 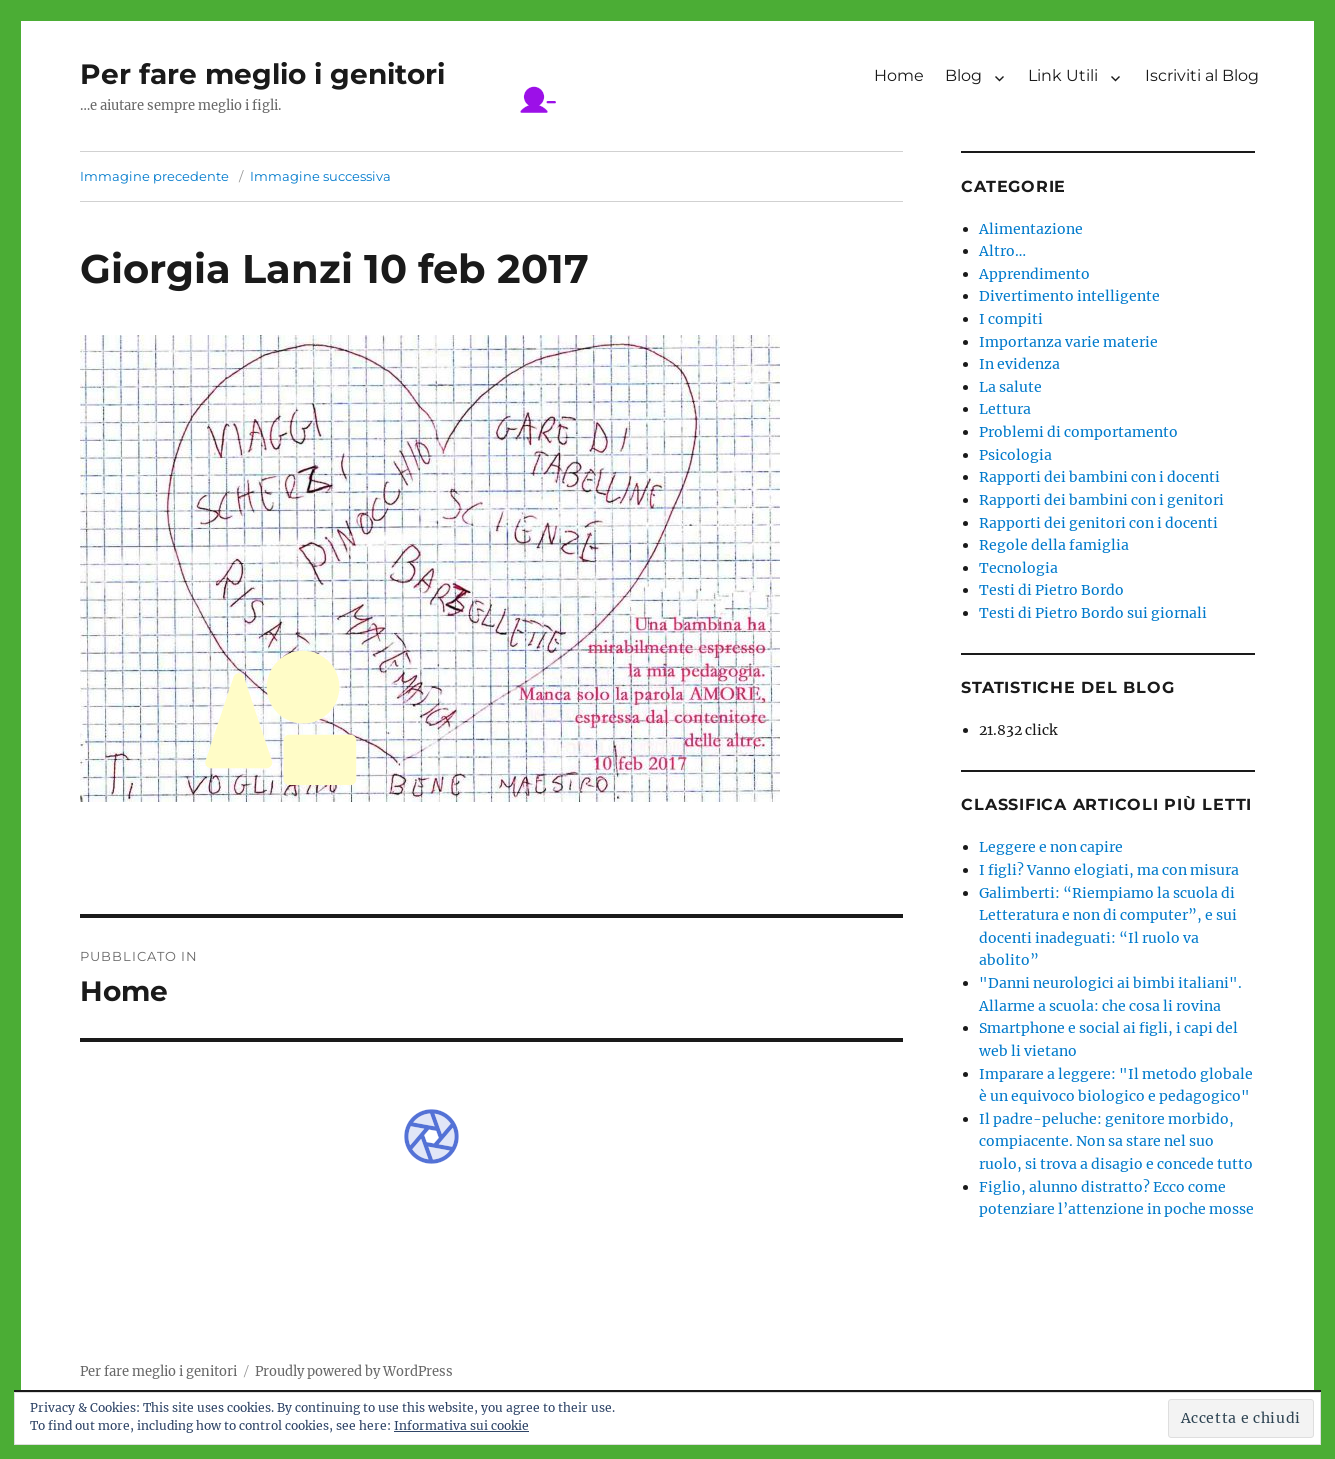 I want to click on adjust camera aperture settings, so click(x=431, y=1136).